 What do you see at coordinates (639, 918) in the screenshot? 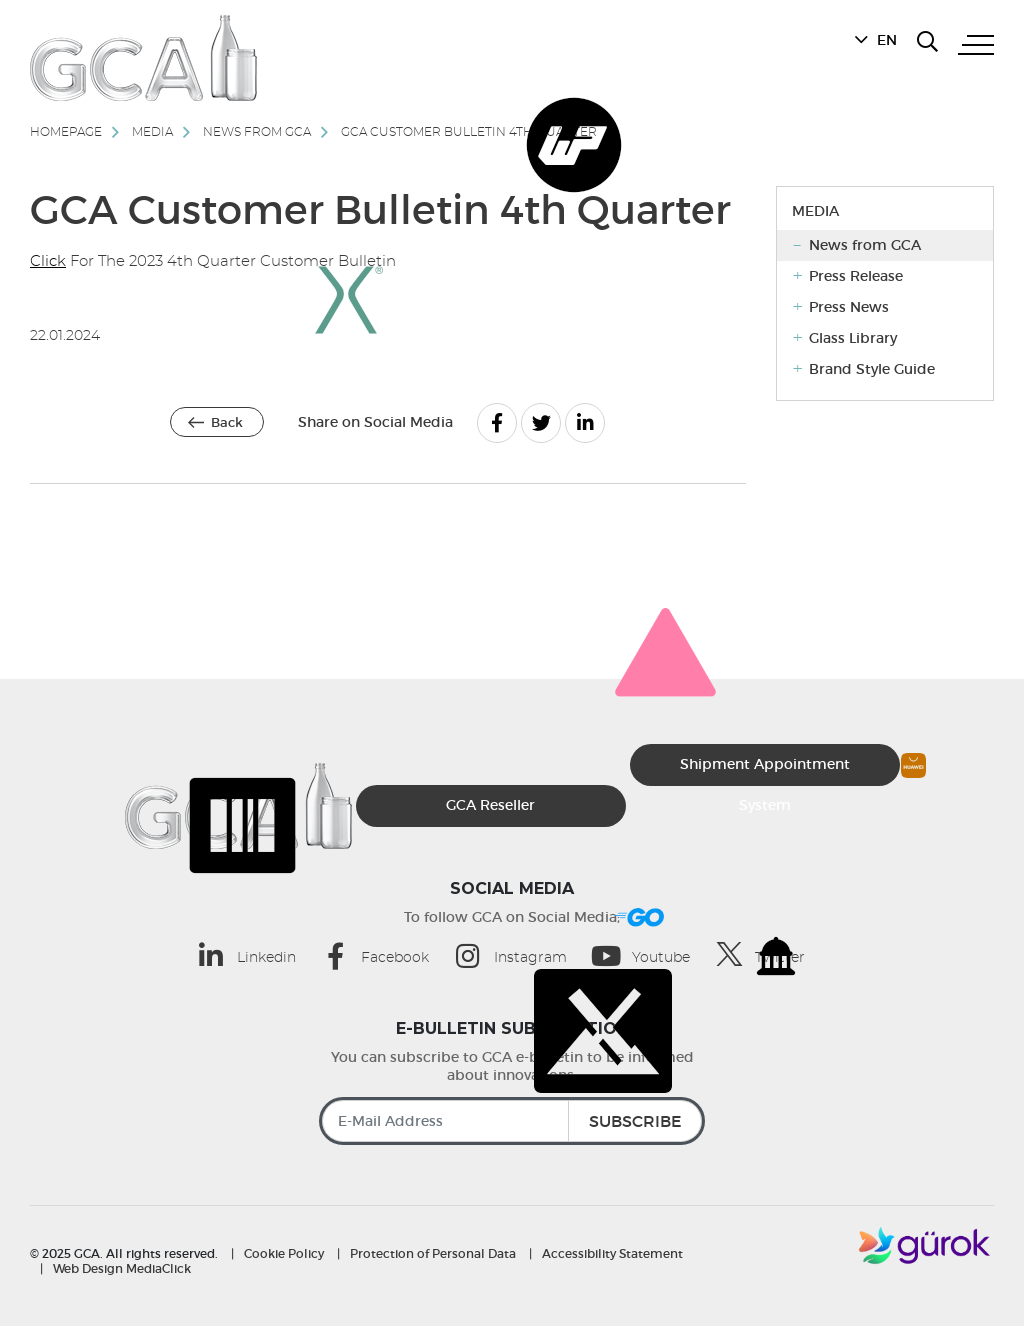
I see `go programming language logo` at bounding box center [639, 918].